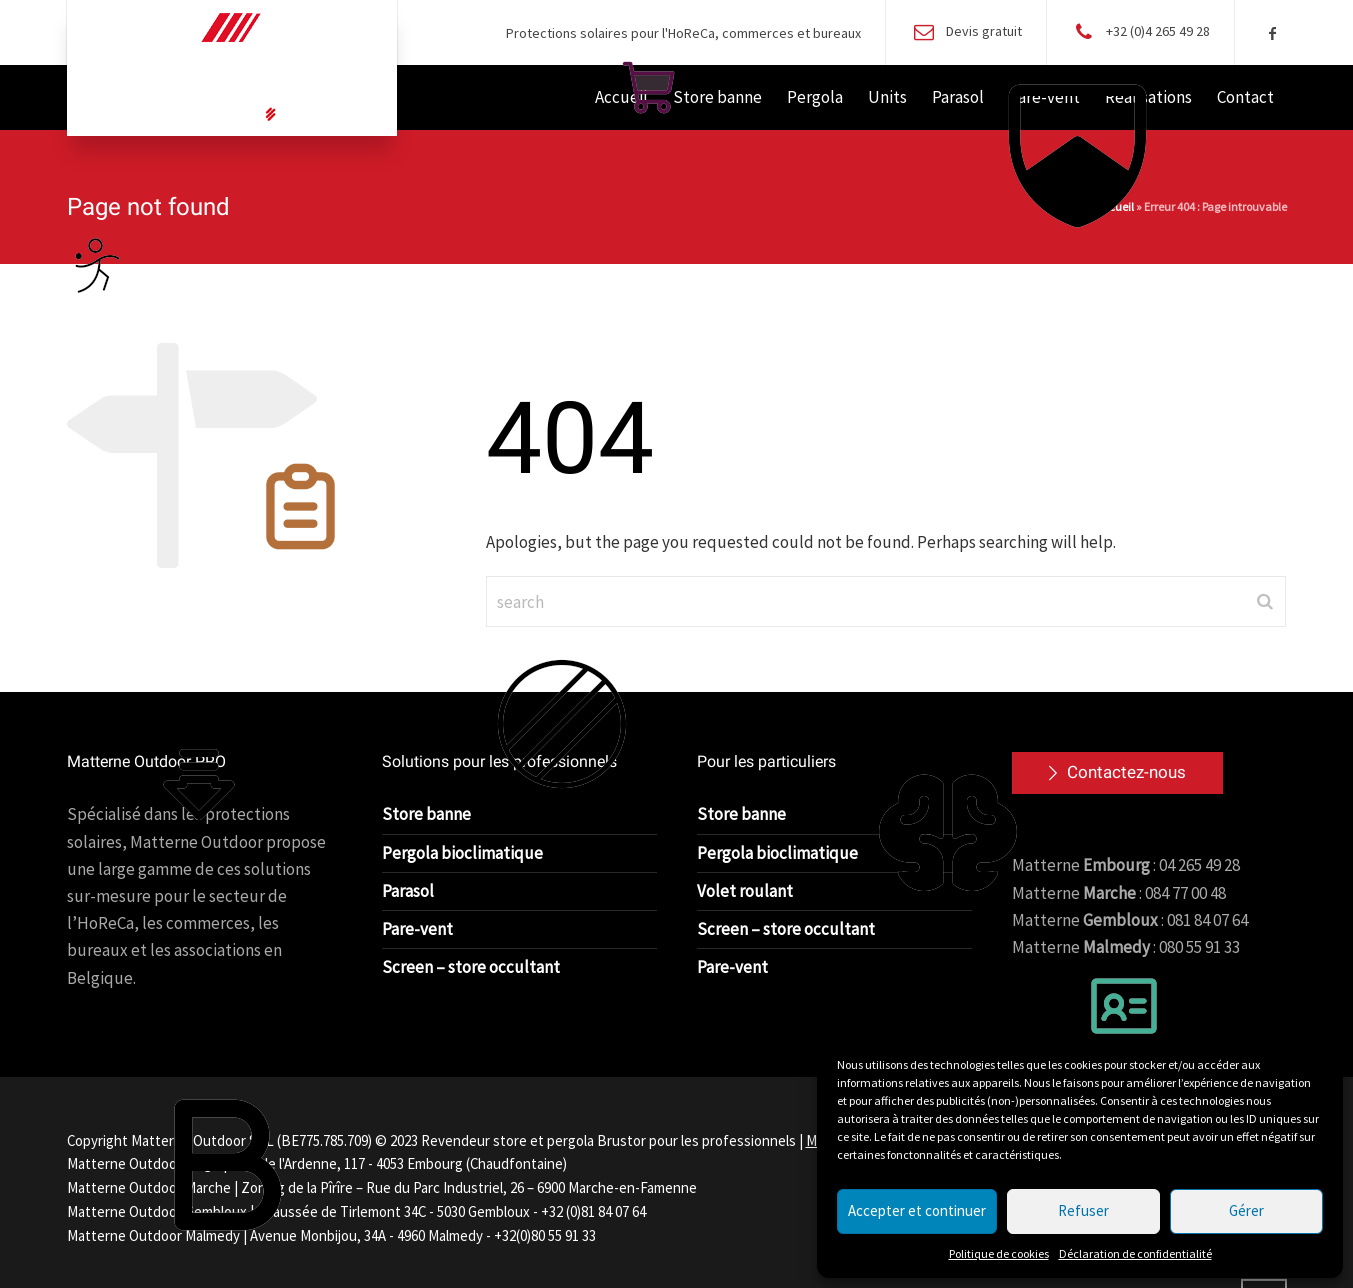  What do you see at coordinates (948, 834) in the screenshot?
I see `access AI or machine learning features` at bounding box center [948, 834].